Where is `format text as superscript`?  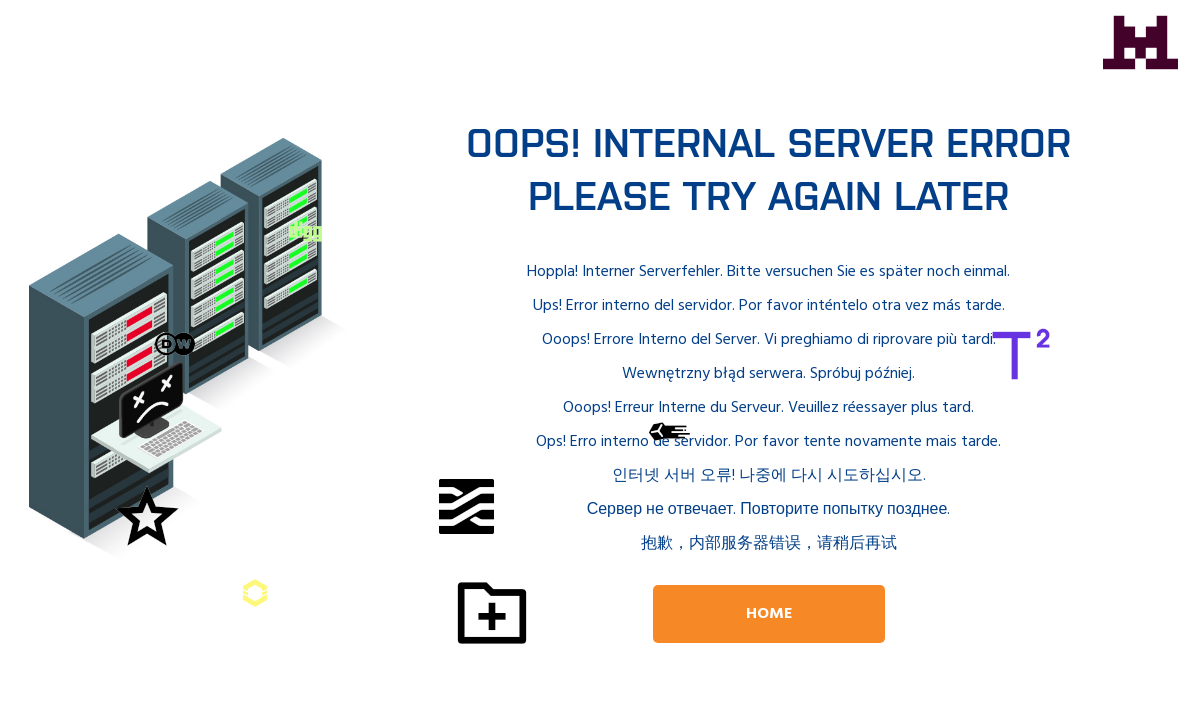 format text as superscript is located at coordinates (1021, 354).